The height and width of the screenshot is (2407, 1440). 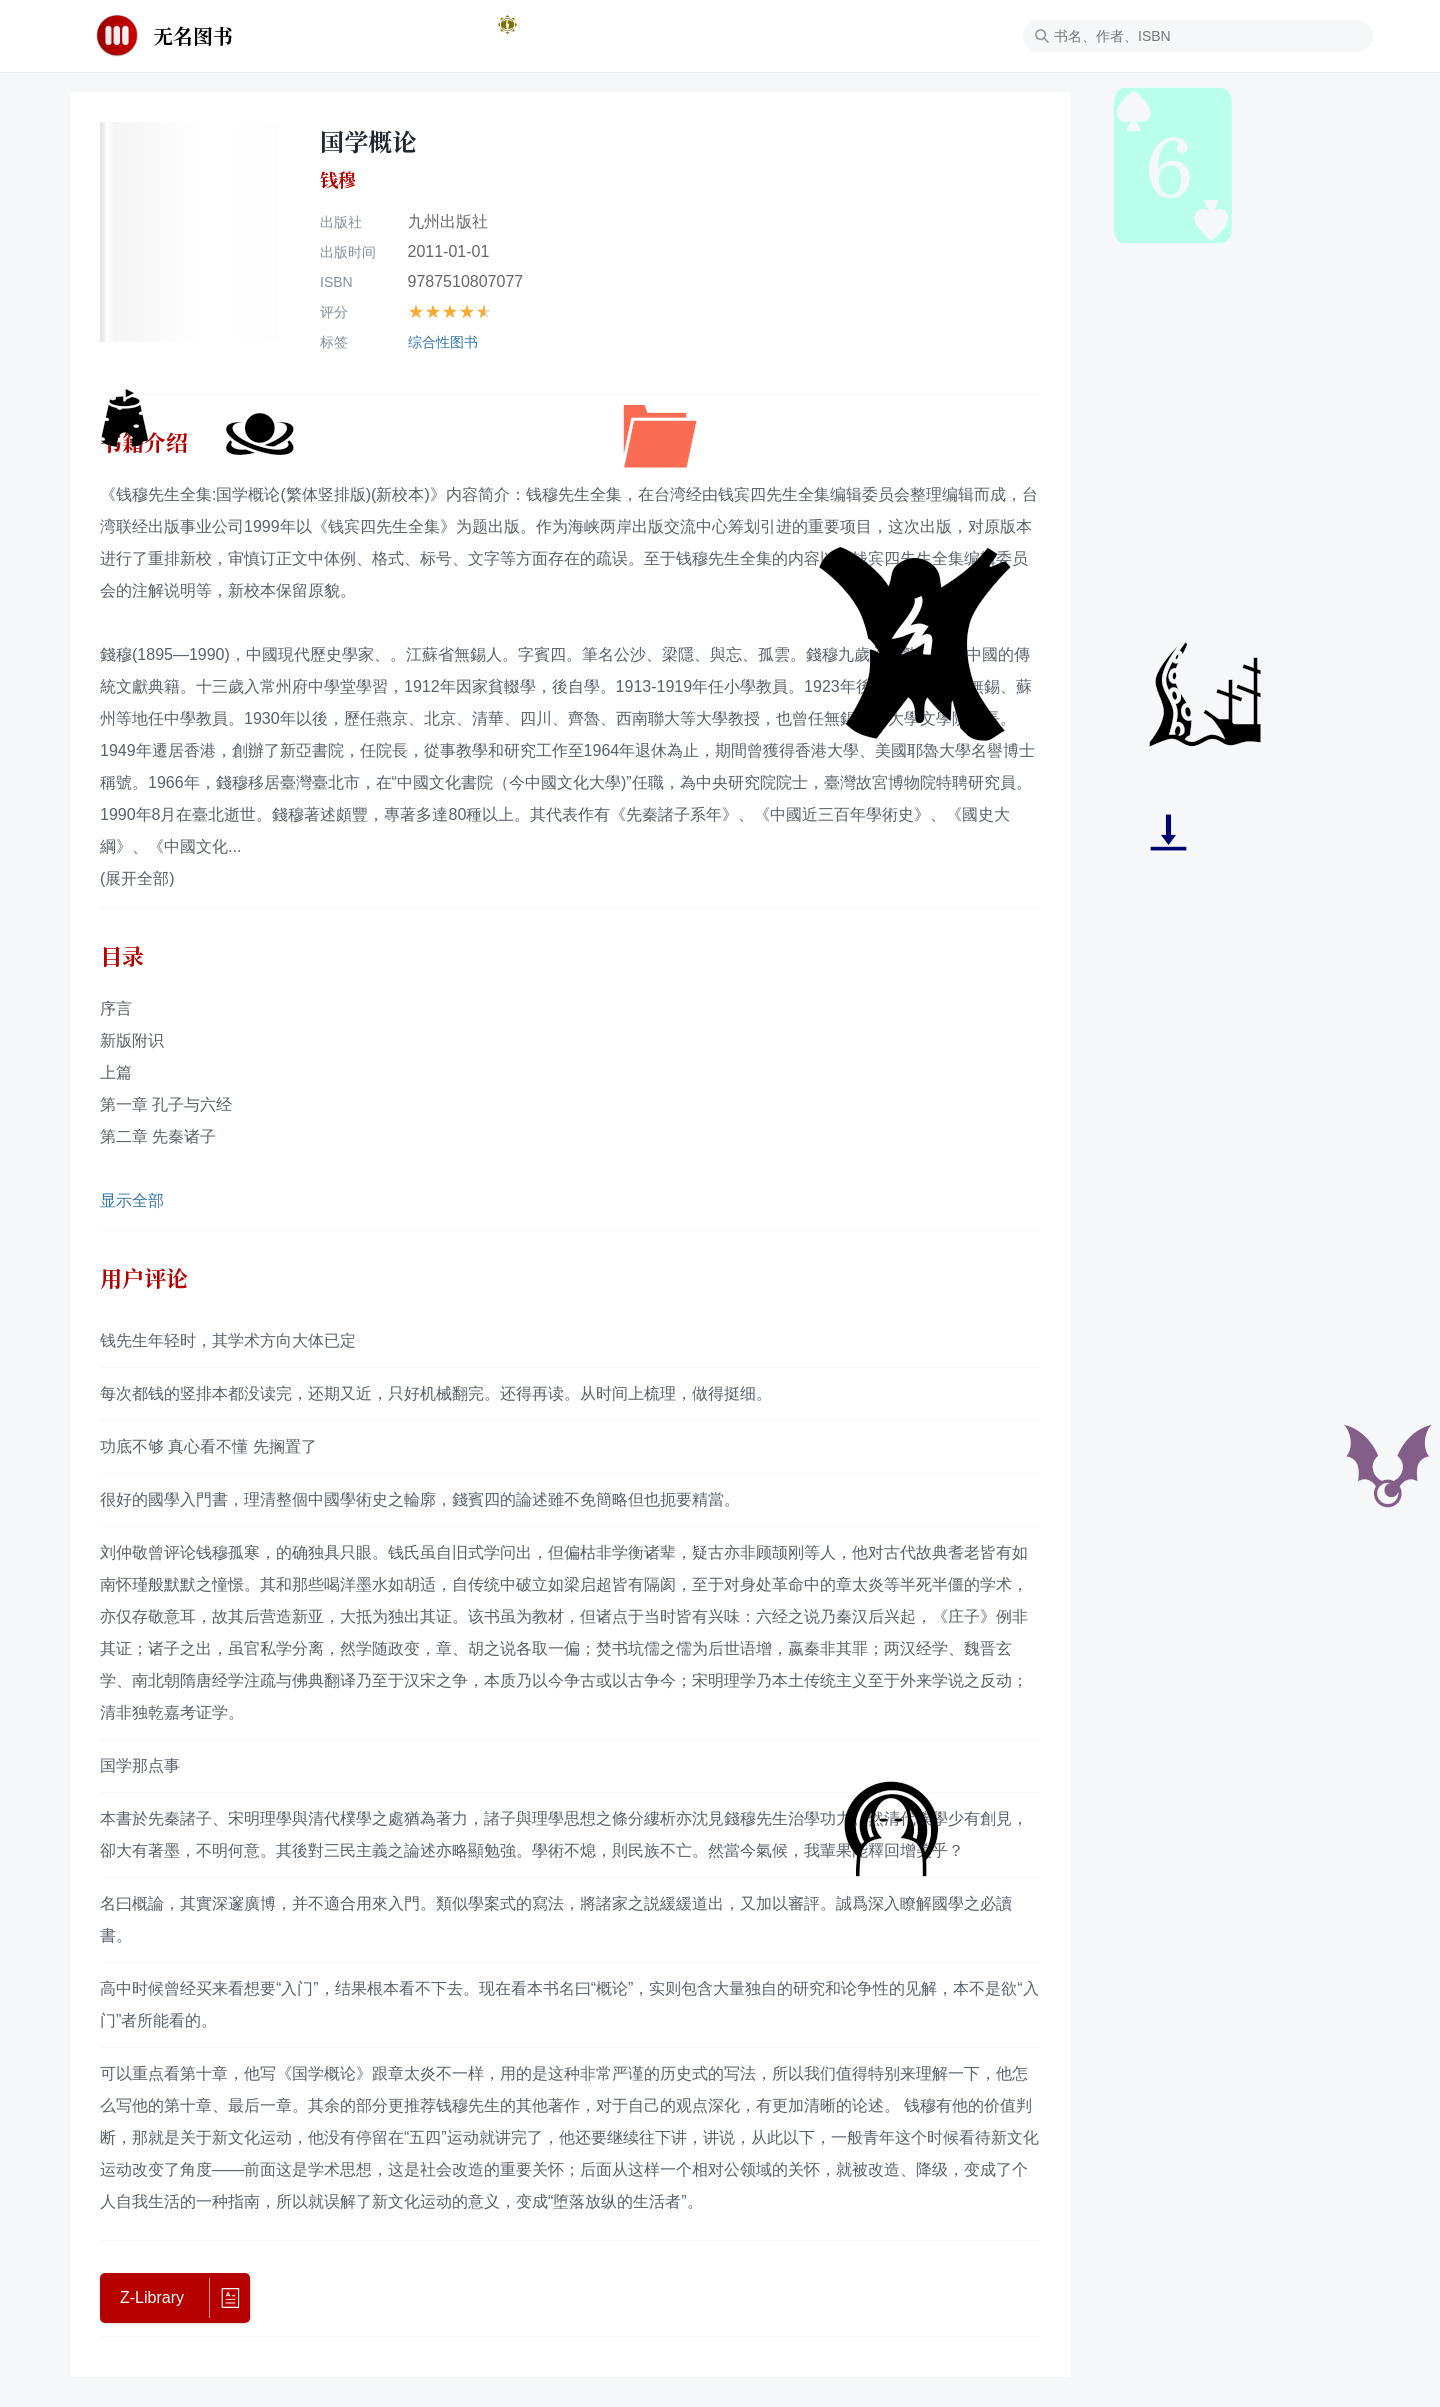 I want to click on sea monster encounter or kraken attack event, so click(x=1205, y=692).